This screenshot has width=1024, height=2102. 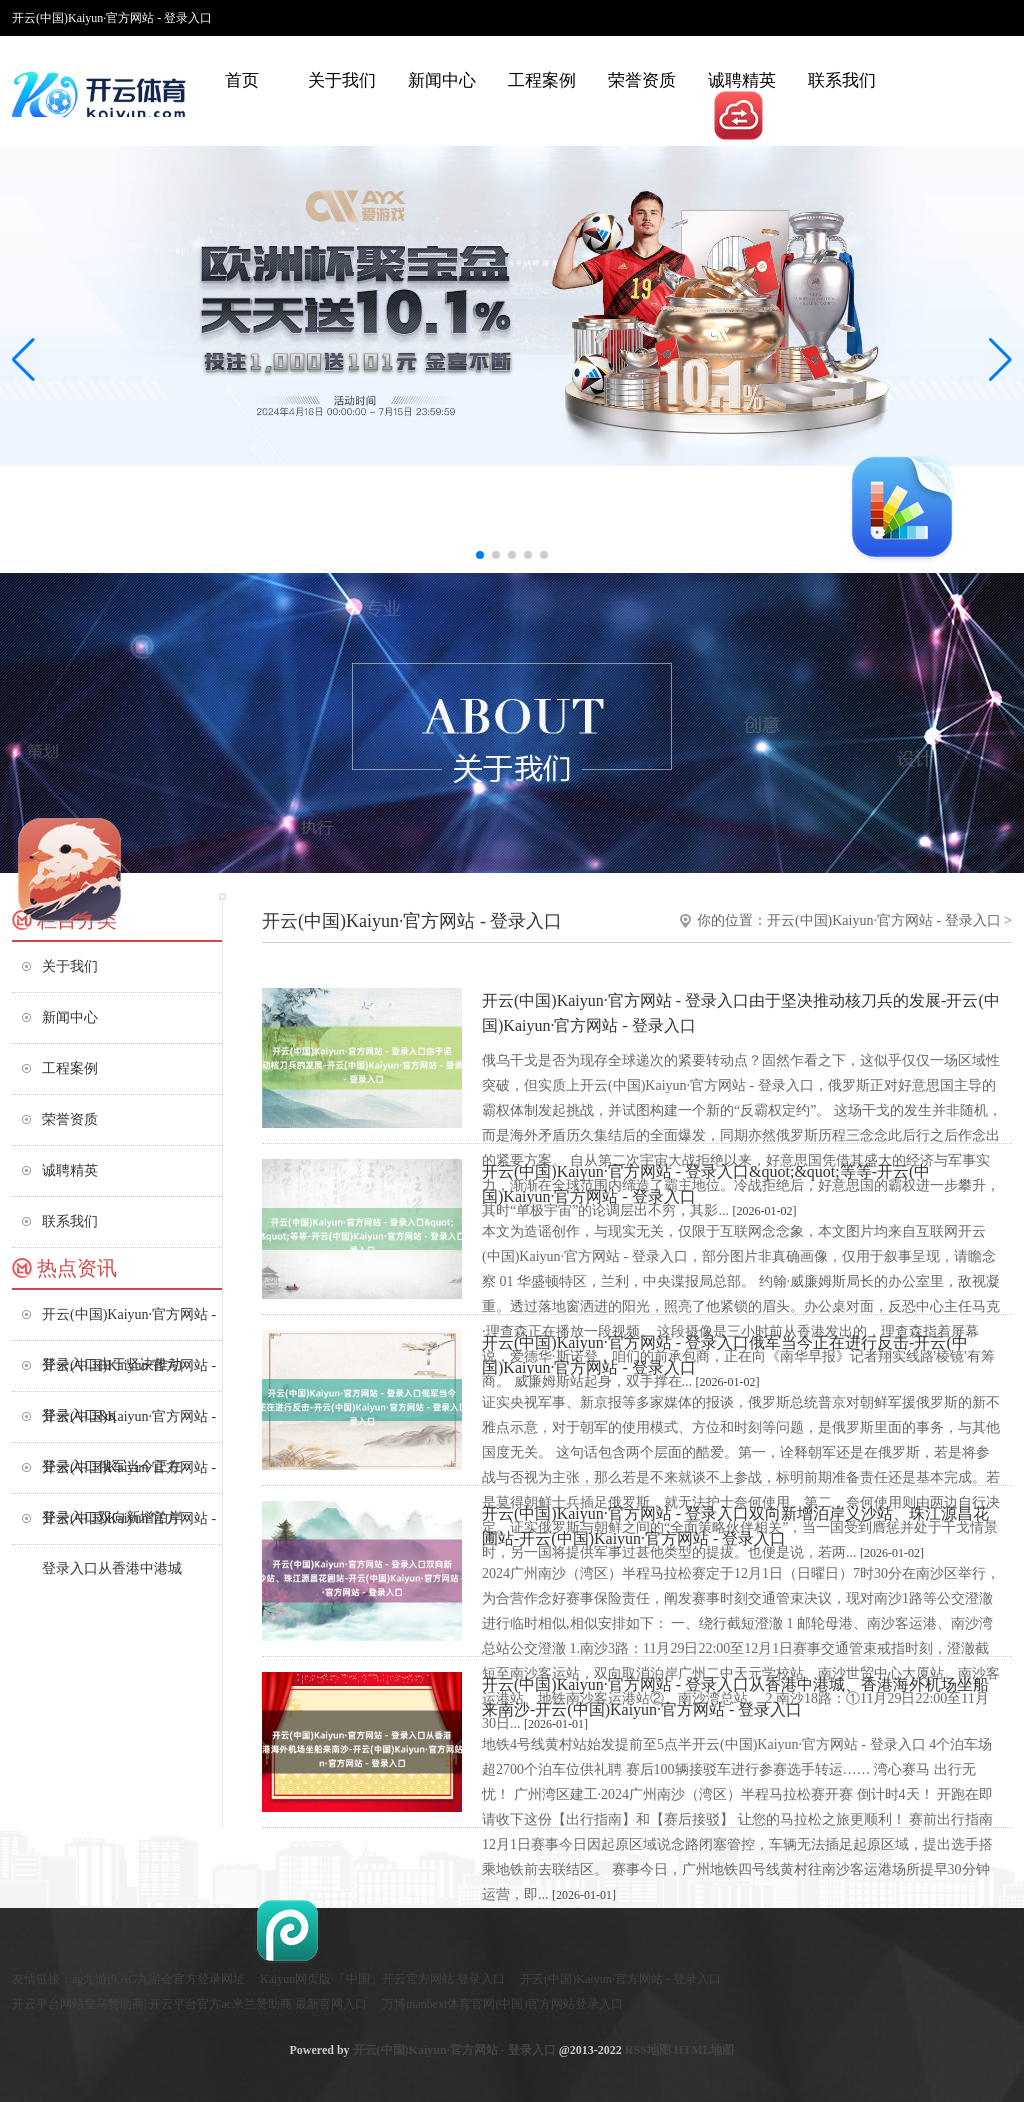 What do you see at coordinates (902, 507) in the screenshot?
I see `open appearance and theme settings` at bounding box center [902, 507].